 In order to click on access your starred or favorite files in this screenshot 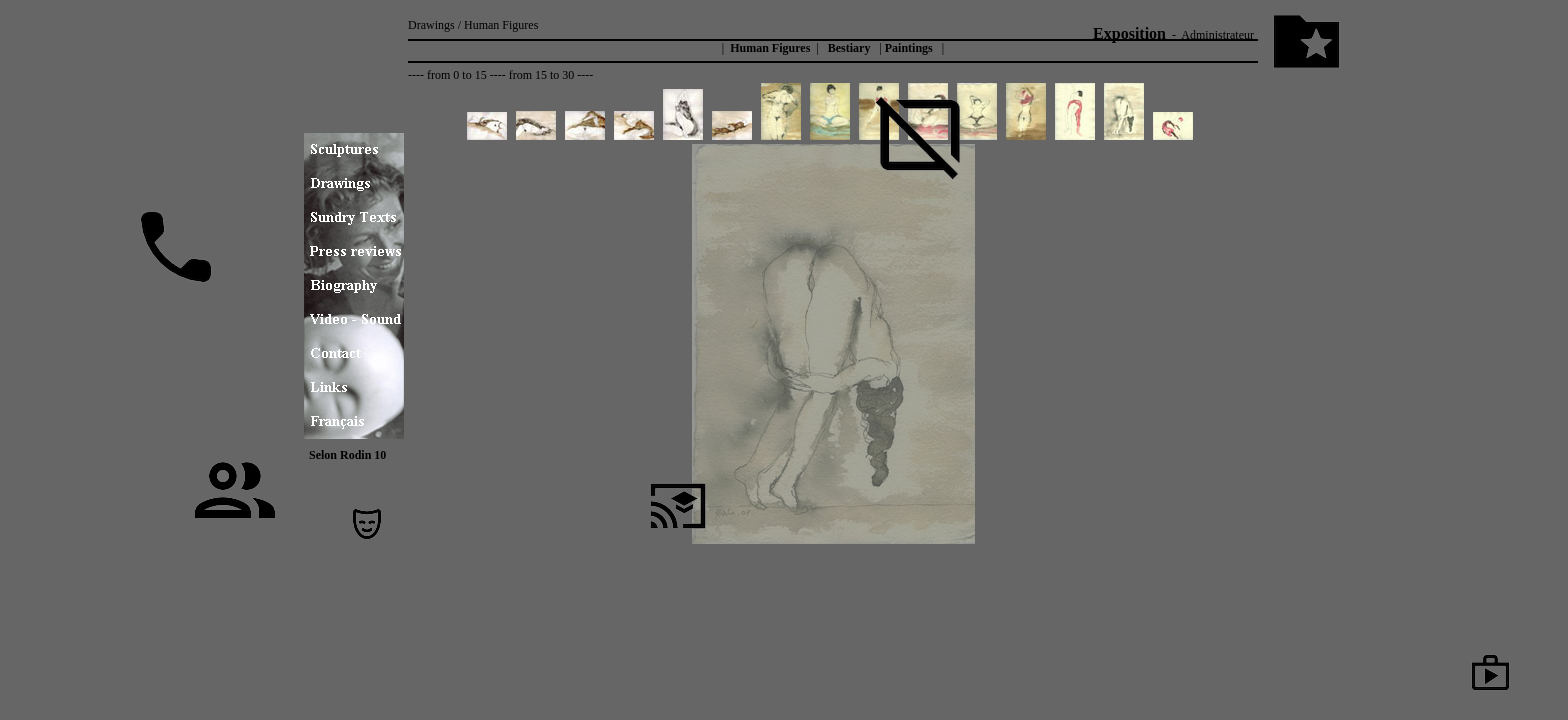, I will do `click(1306, 41)`.